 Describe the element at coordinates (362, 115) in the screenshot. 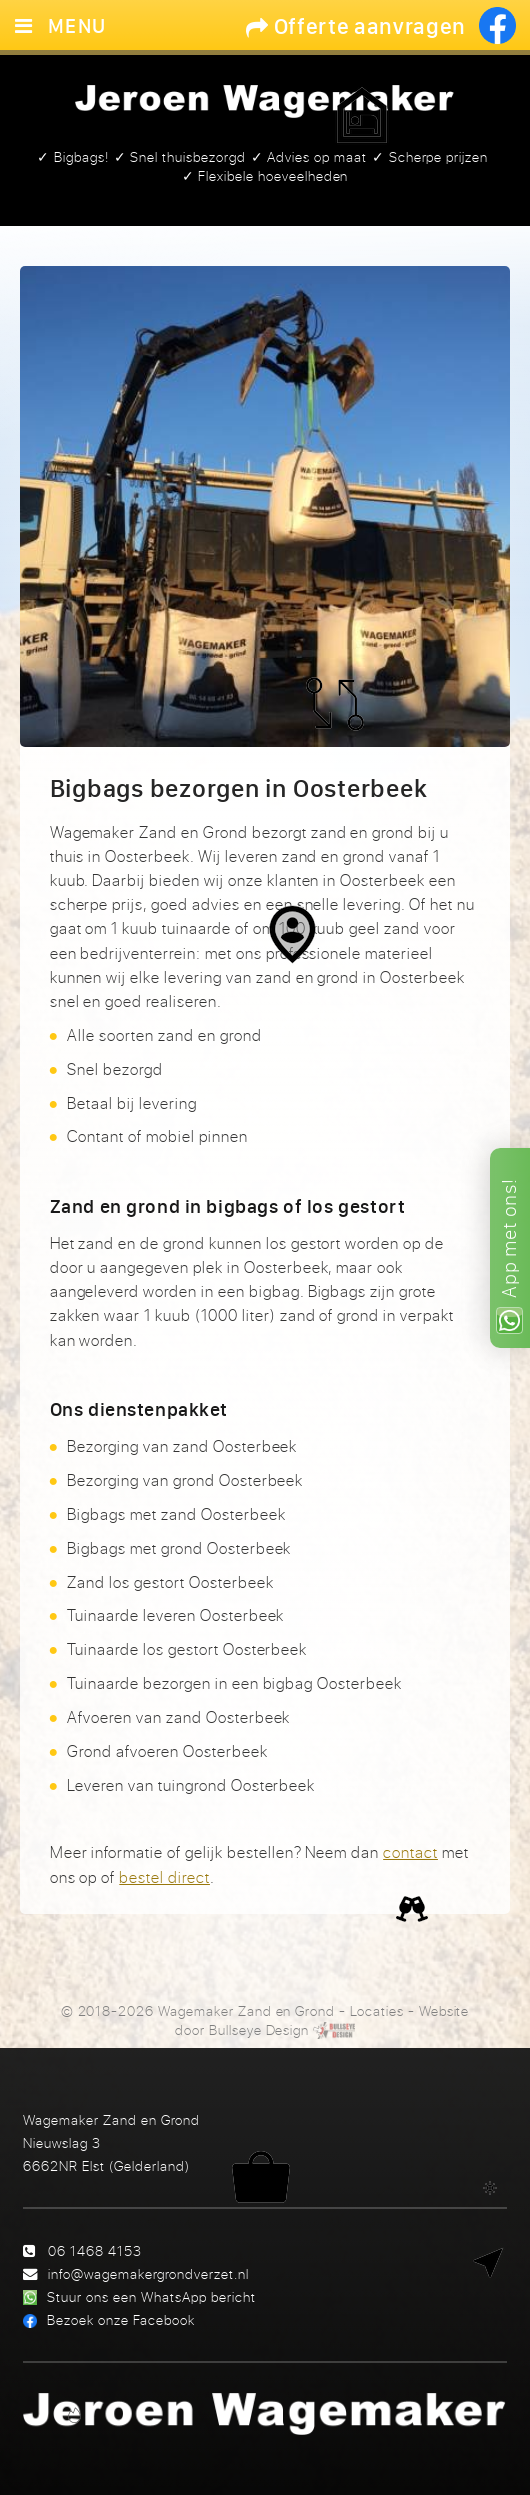

I see `find nearby overnight shelters or accommodations` at that location.